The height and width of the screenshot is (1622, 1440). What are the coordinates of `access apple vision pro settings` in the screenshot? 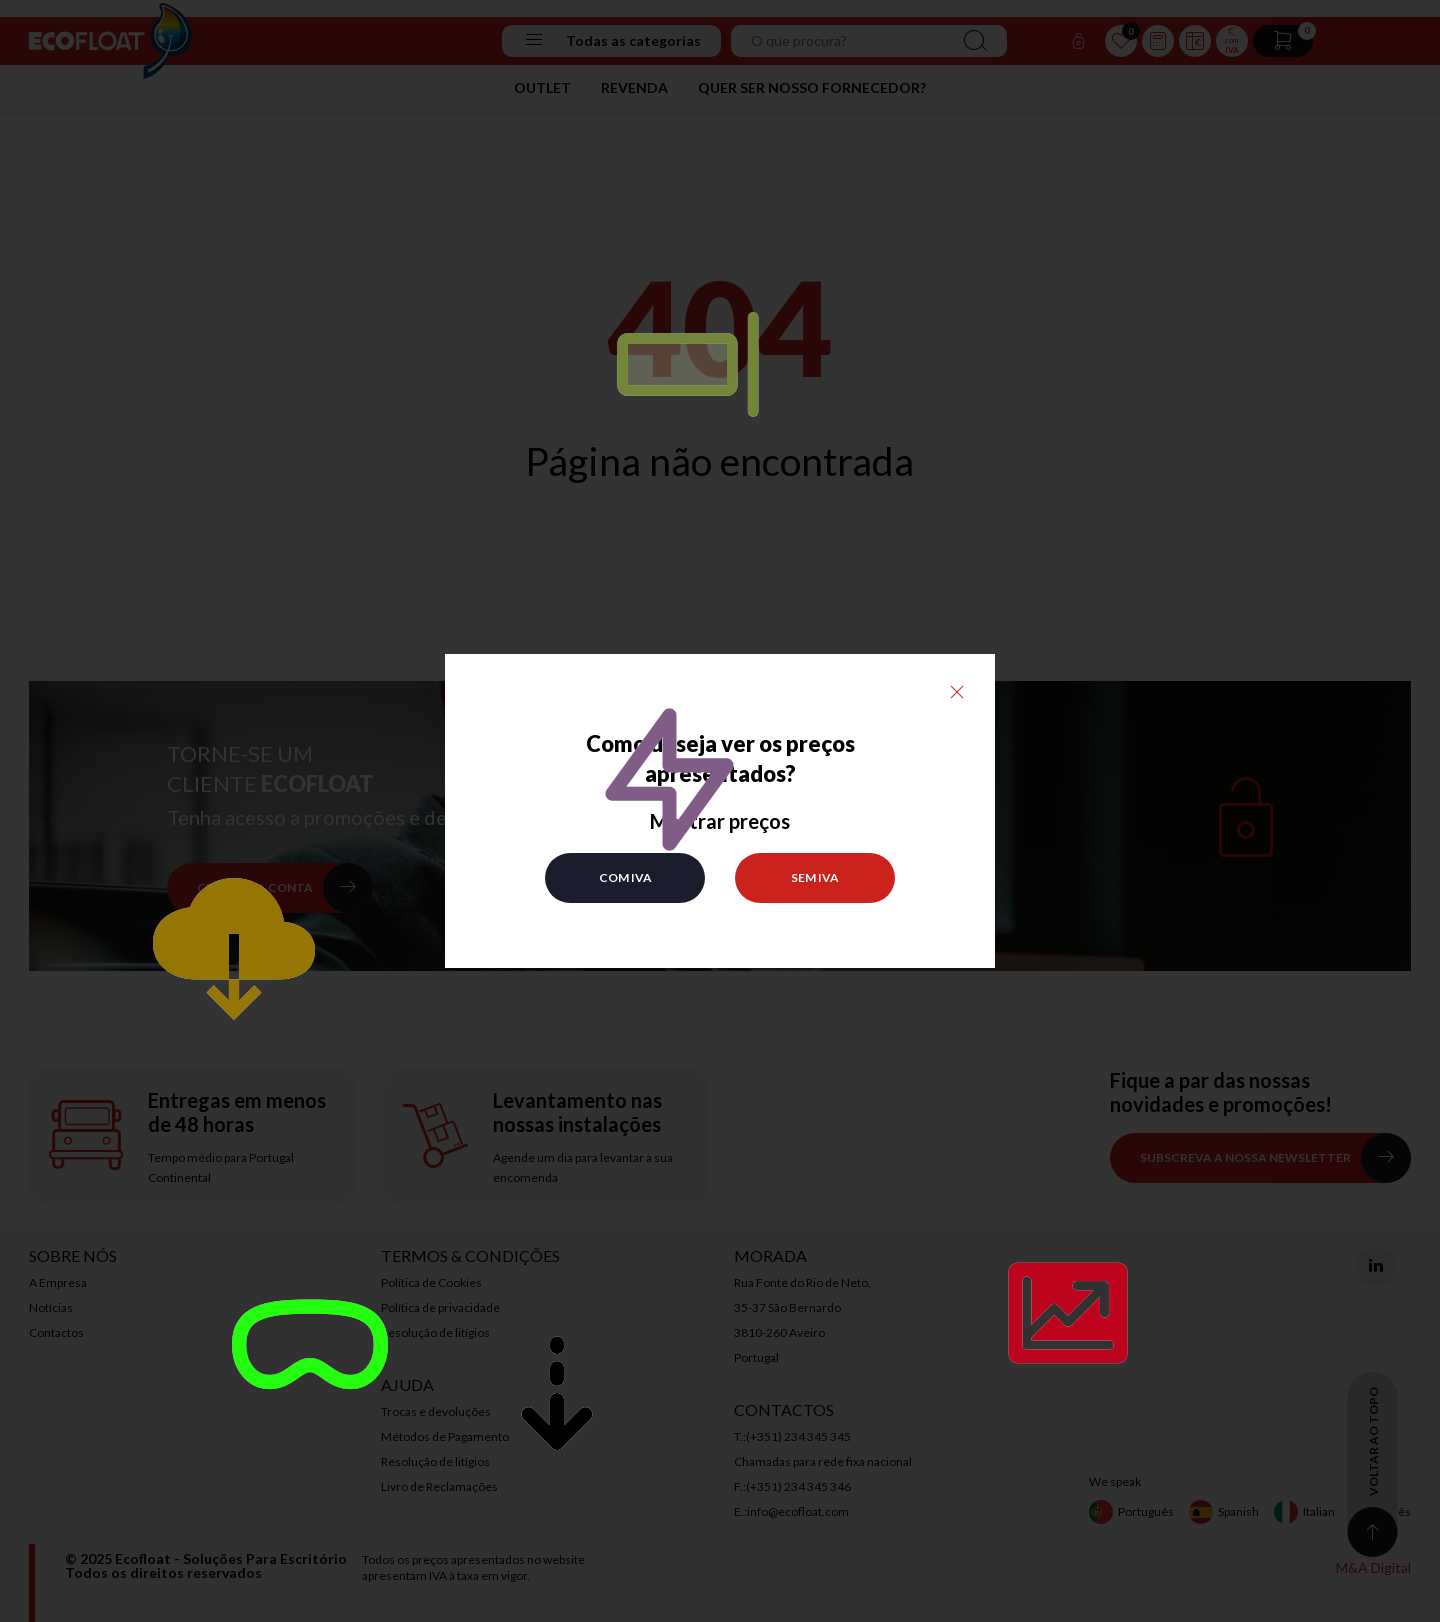 It's located at (310, 1342).